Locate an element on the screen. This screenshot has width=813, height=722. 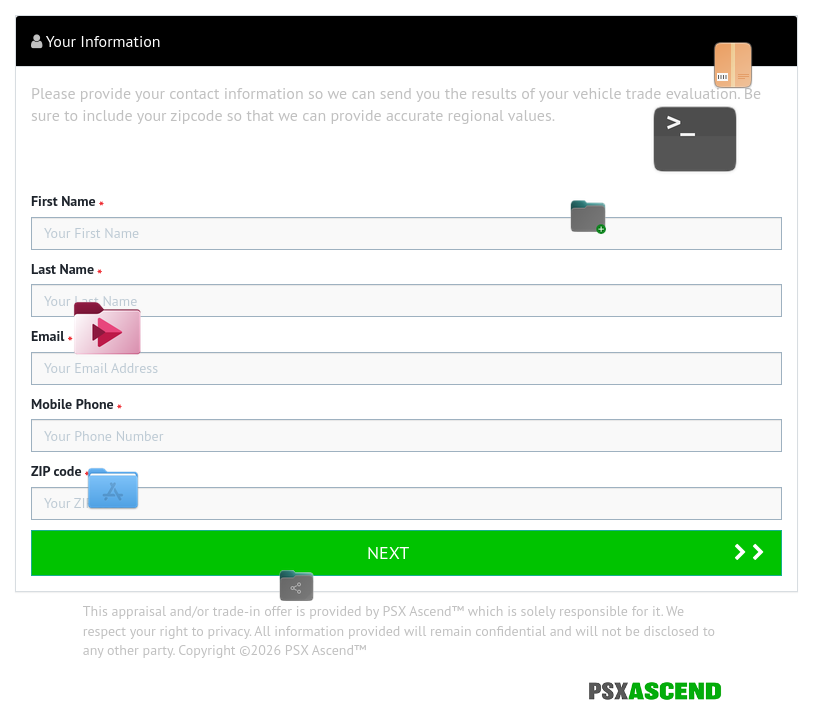
open the terminal application is located at coordinates (695, 139).